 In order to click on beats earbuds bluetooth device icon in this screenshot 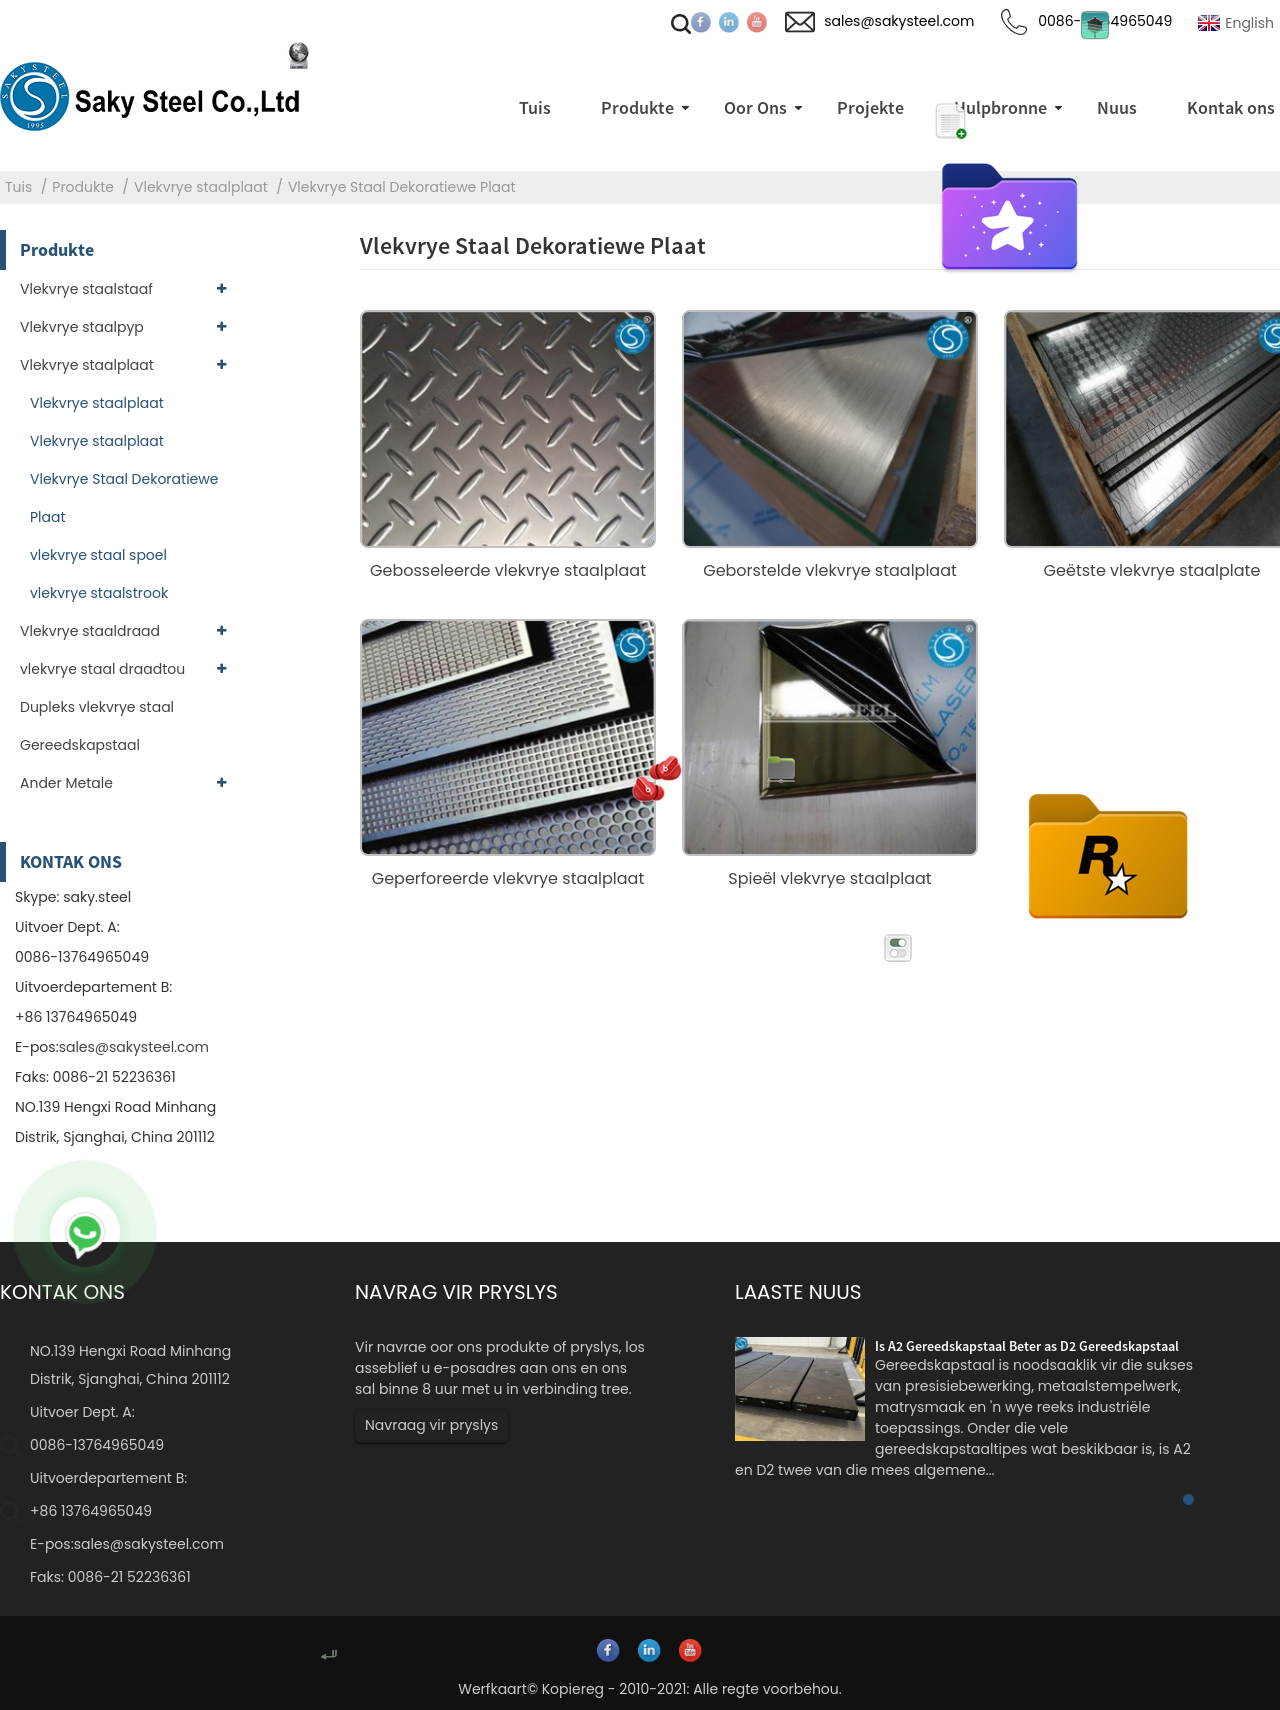, I will do `click(657, 779)`.